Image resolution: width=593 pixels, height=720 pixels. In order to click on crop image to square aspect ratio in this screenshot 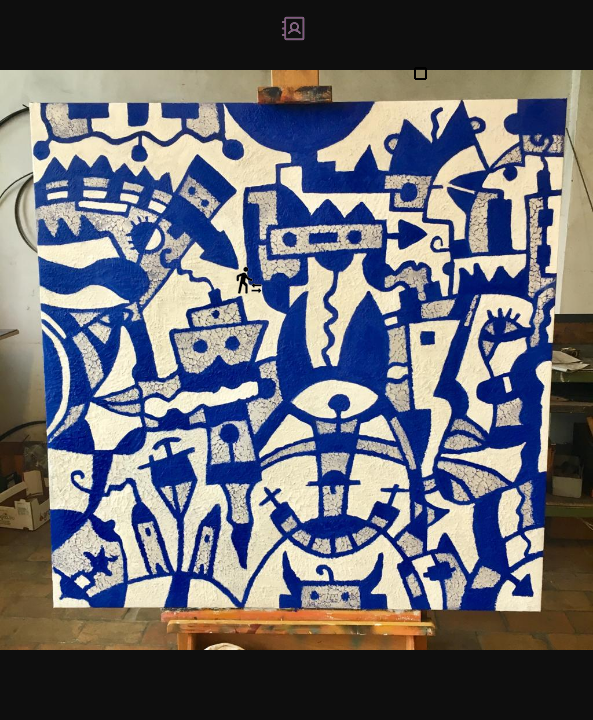, I will do `click(420, 73)`.